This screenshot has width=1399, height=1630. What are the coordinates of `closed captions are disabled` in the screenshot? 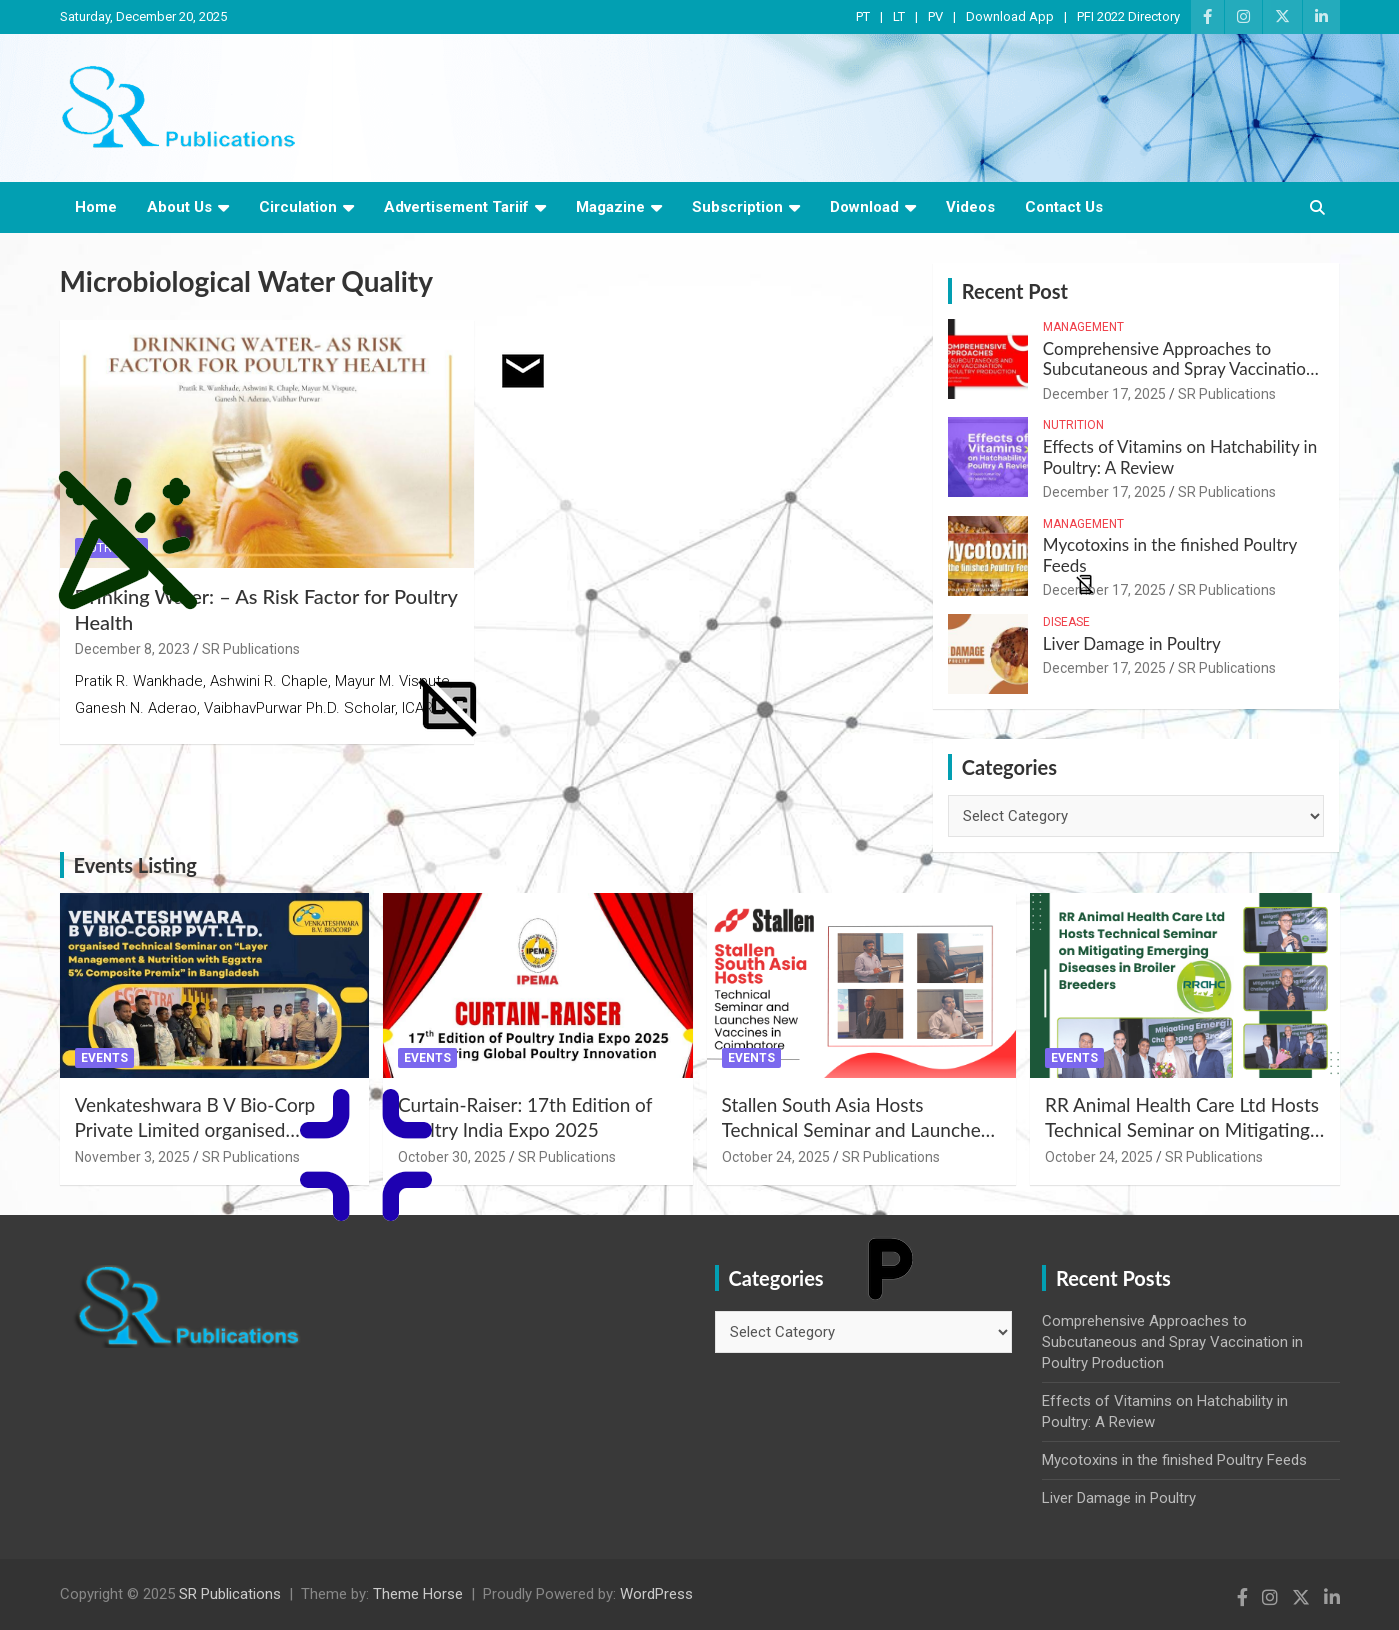 It's located at (449, 705).